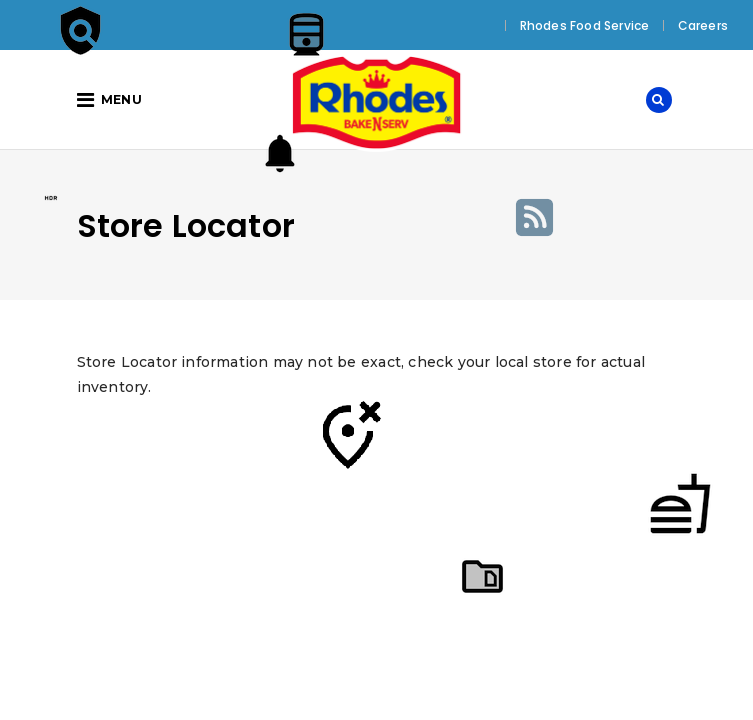 This screenshot has width=753, height=720. What do you see at coordinates (280, 153) in the screenshot?
I see `view your notifications` at bounding box center [280, 153].